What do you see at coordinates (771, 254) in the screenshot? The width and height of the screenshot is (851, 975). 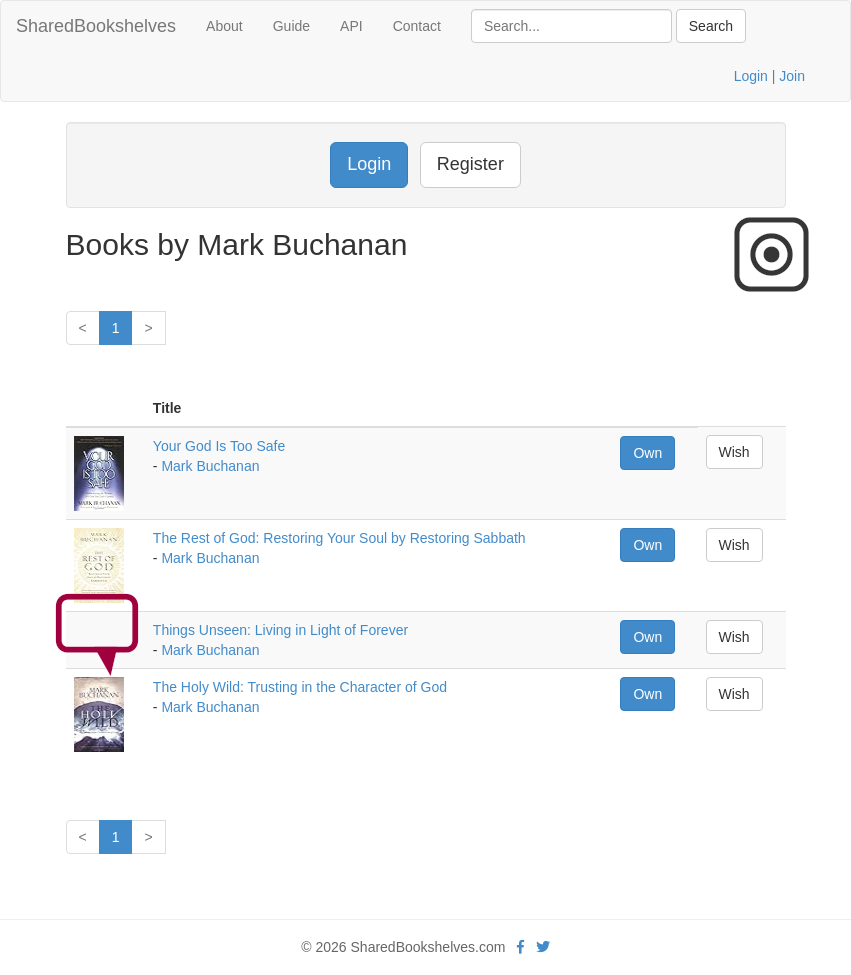 I see `open rhythmbox music player` at bounding box center [771, 254].